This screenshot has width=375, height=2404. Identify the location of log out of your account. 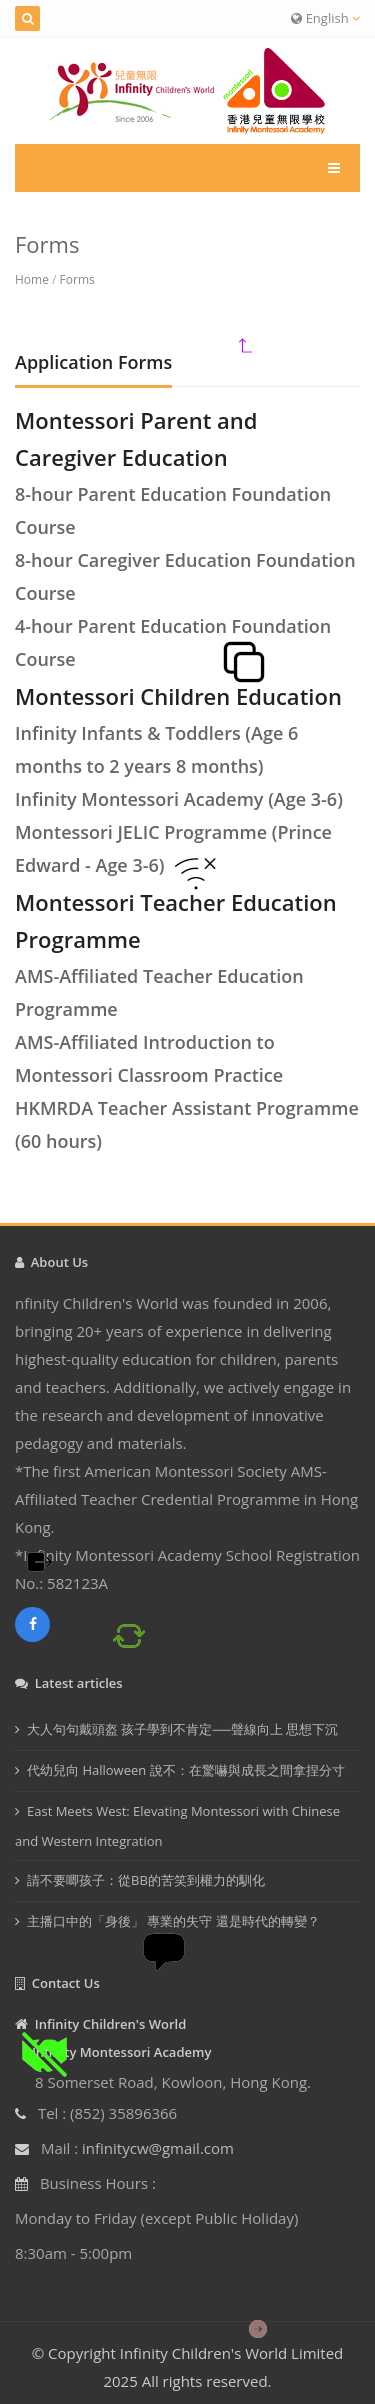
(40, 1562).